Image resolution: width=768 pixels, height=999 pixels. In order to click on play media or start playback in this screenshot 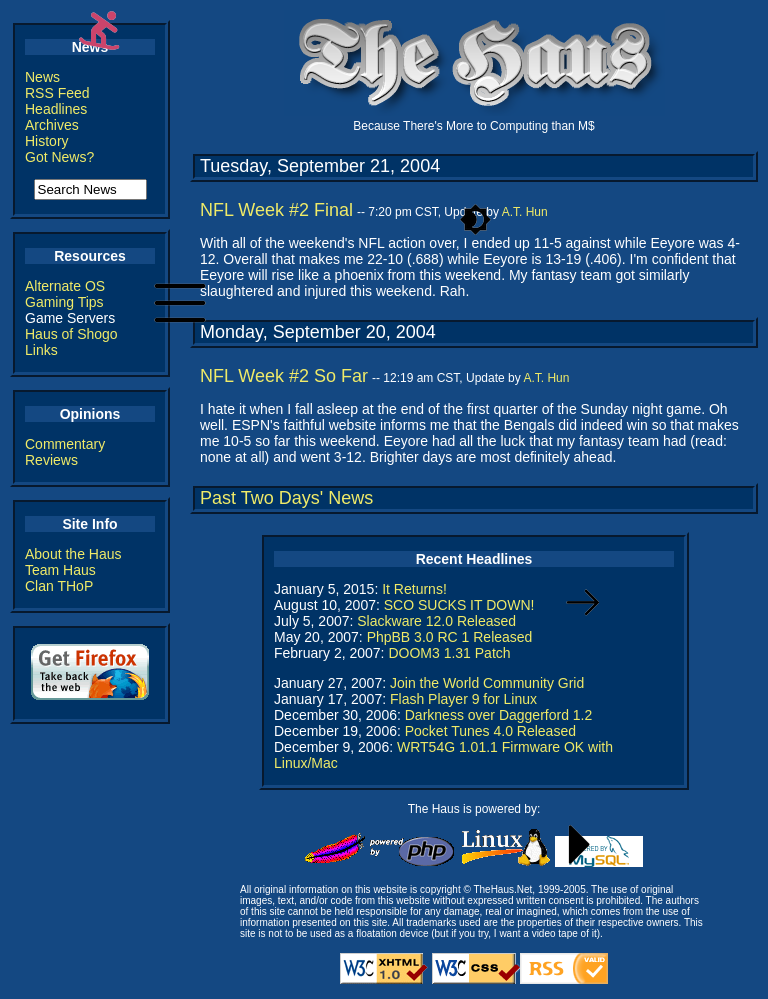, I will do `click(579, 844)`.